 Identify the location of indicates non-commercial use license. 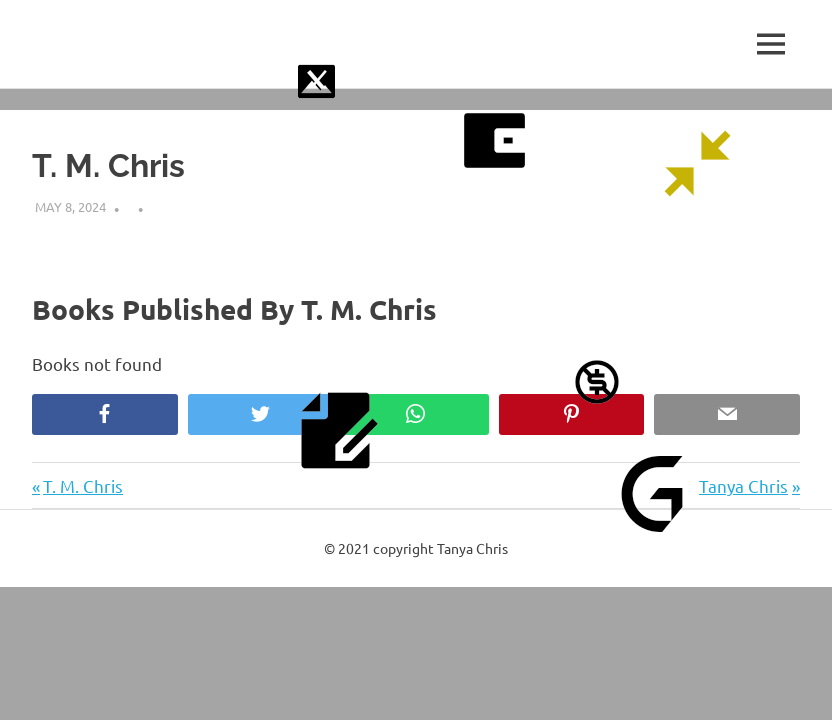
(597, 382).